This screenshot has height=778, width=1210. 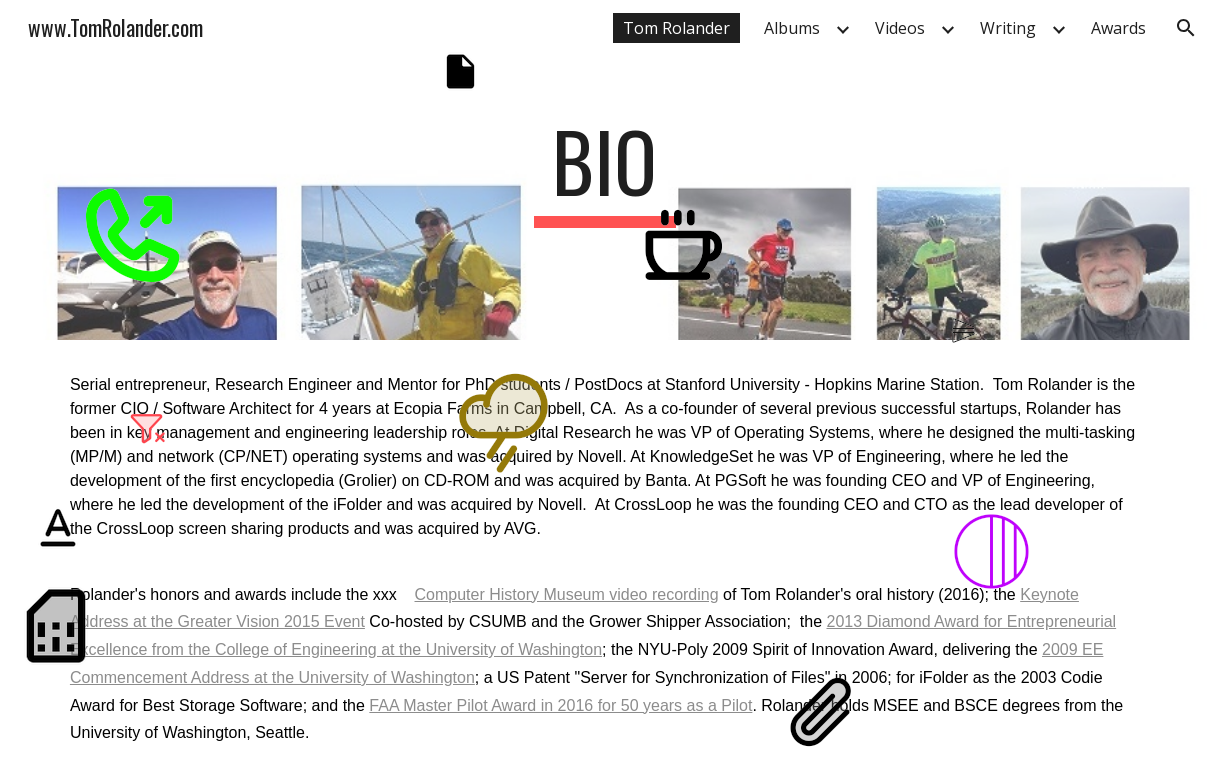 I want to click on toggle between light and dark mode, so click(x=991, y=551).